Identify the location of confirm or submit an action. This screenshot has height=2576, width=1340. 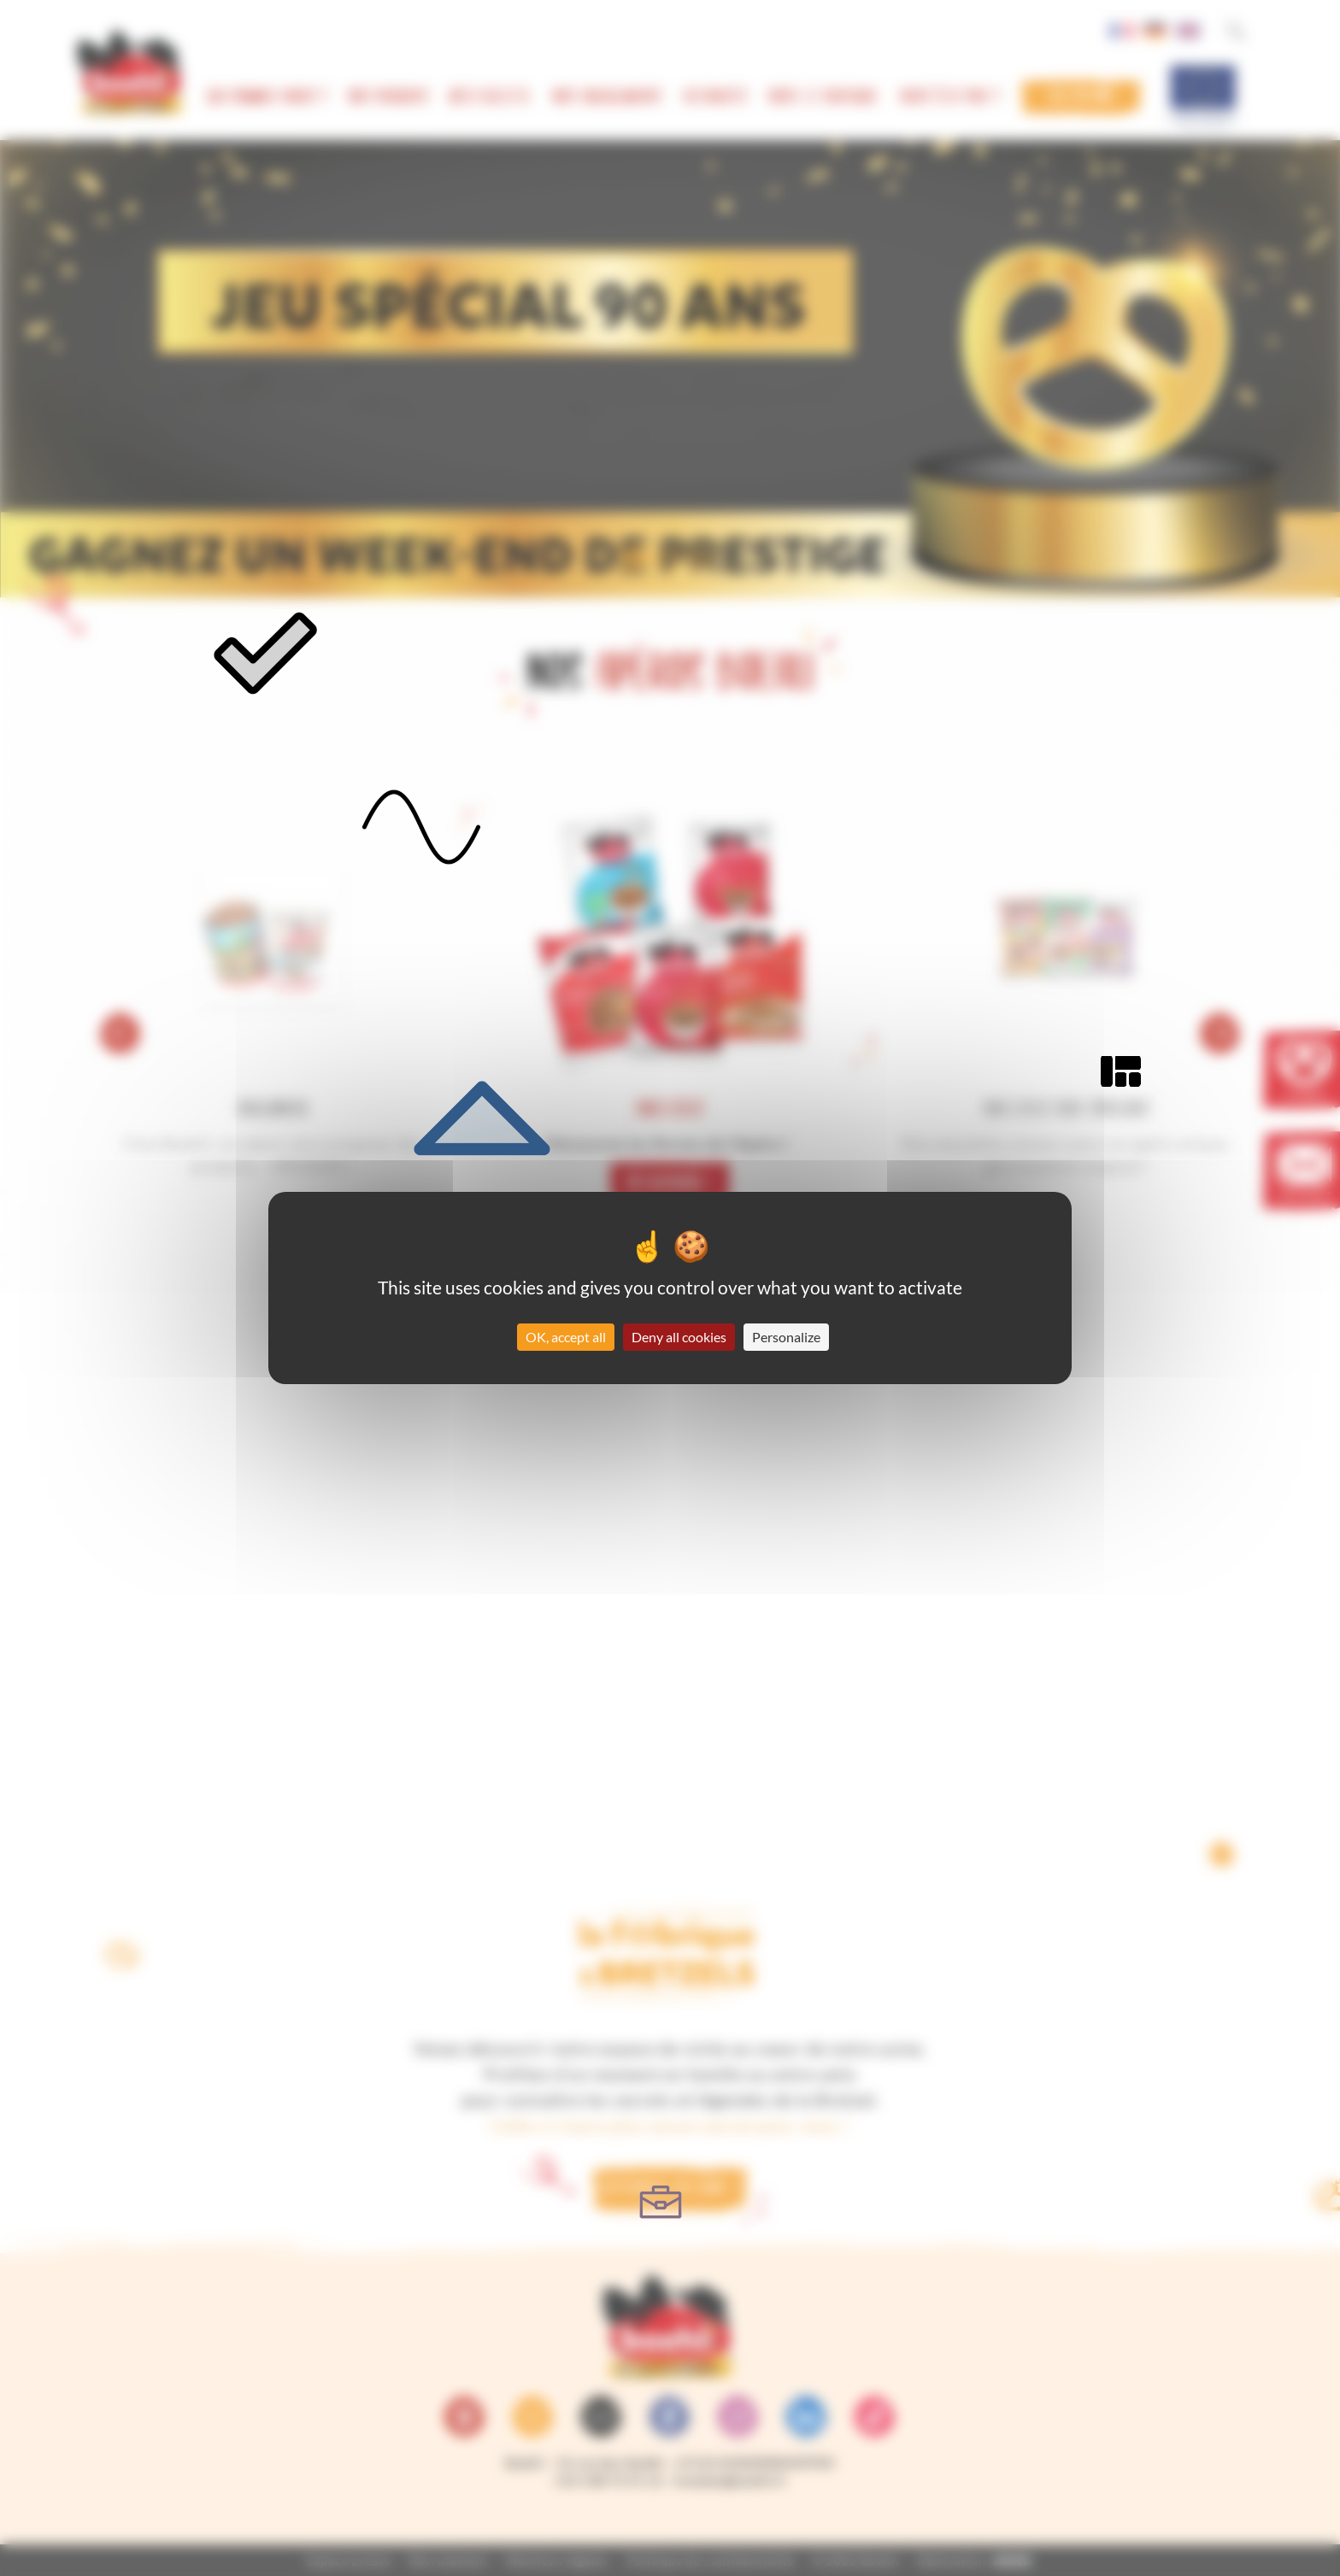
(263, 651).